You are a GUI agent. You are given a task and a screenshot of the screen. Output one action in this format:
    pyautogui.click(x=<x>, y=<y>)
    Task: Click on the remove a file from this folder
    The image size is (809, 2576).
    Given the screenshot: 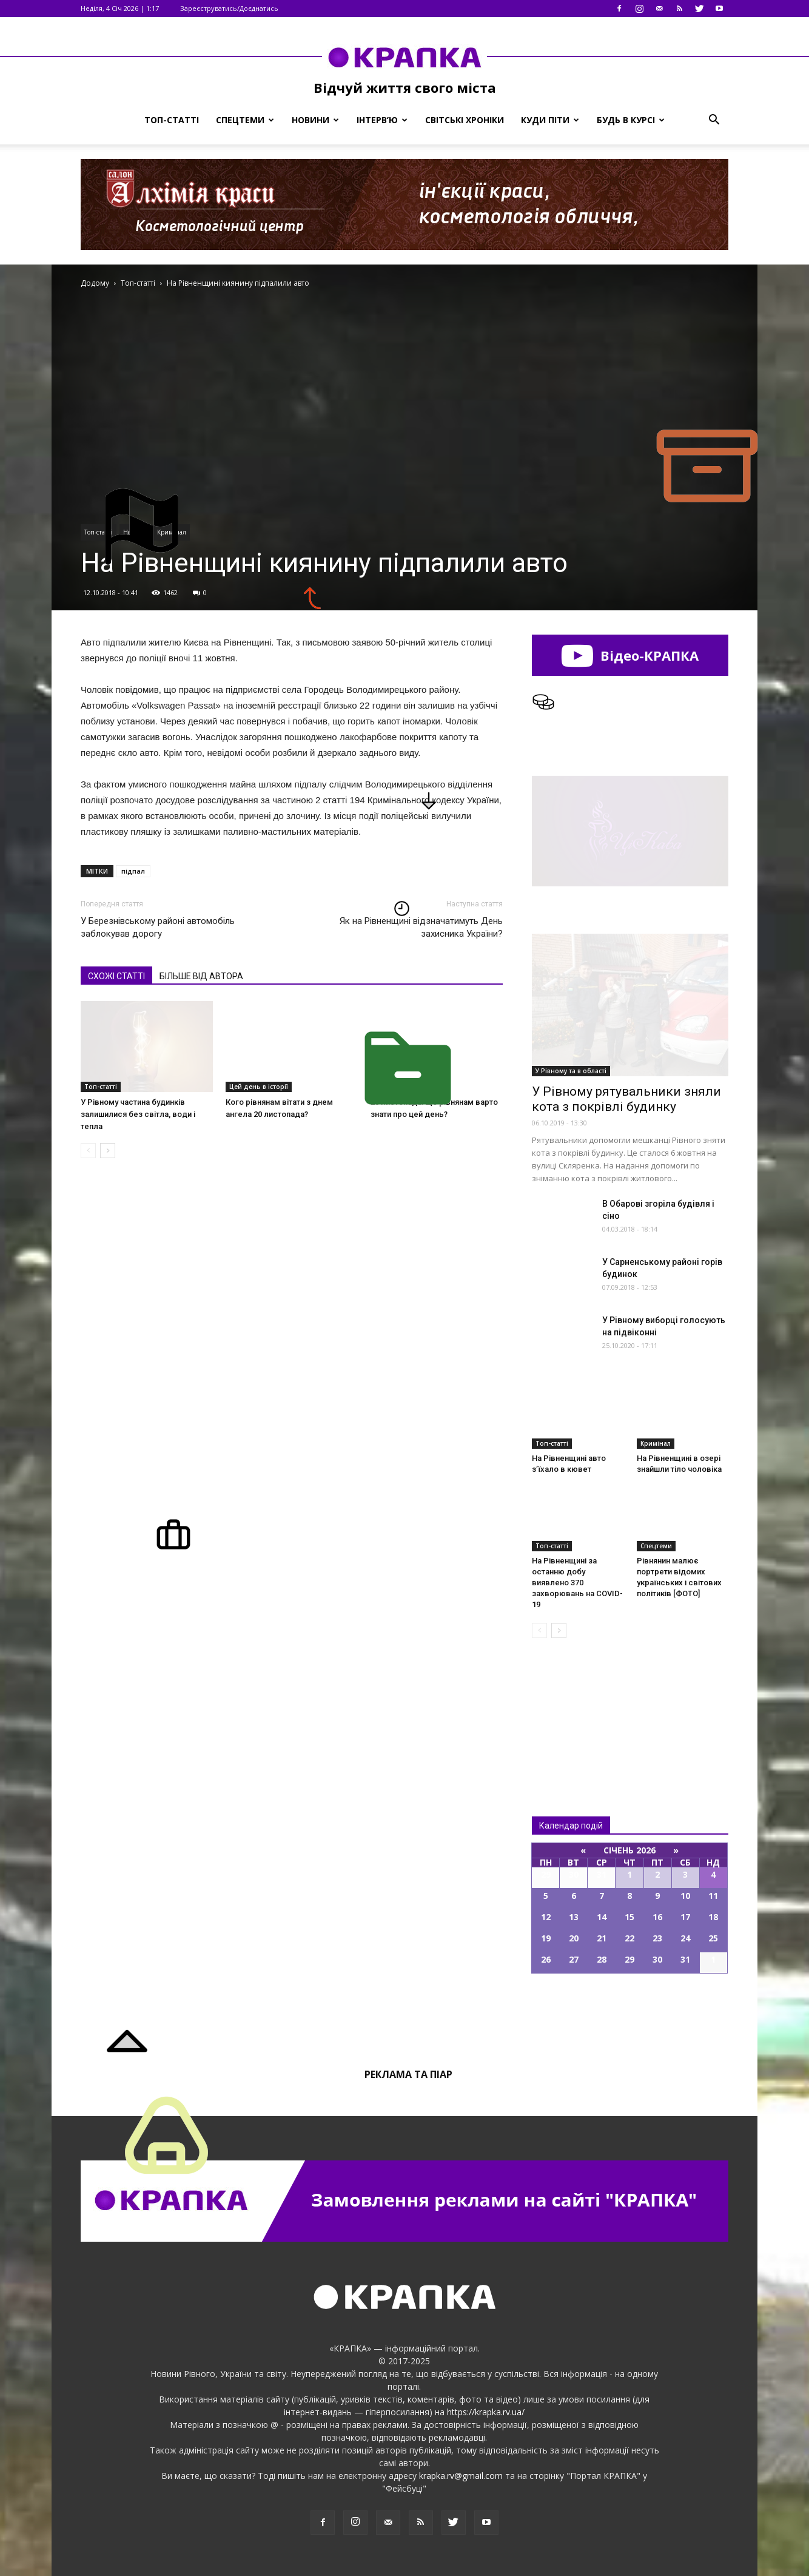 What is the action you would take?
    pyautogui.click(x=408, y=1068)
    